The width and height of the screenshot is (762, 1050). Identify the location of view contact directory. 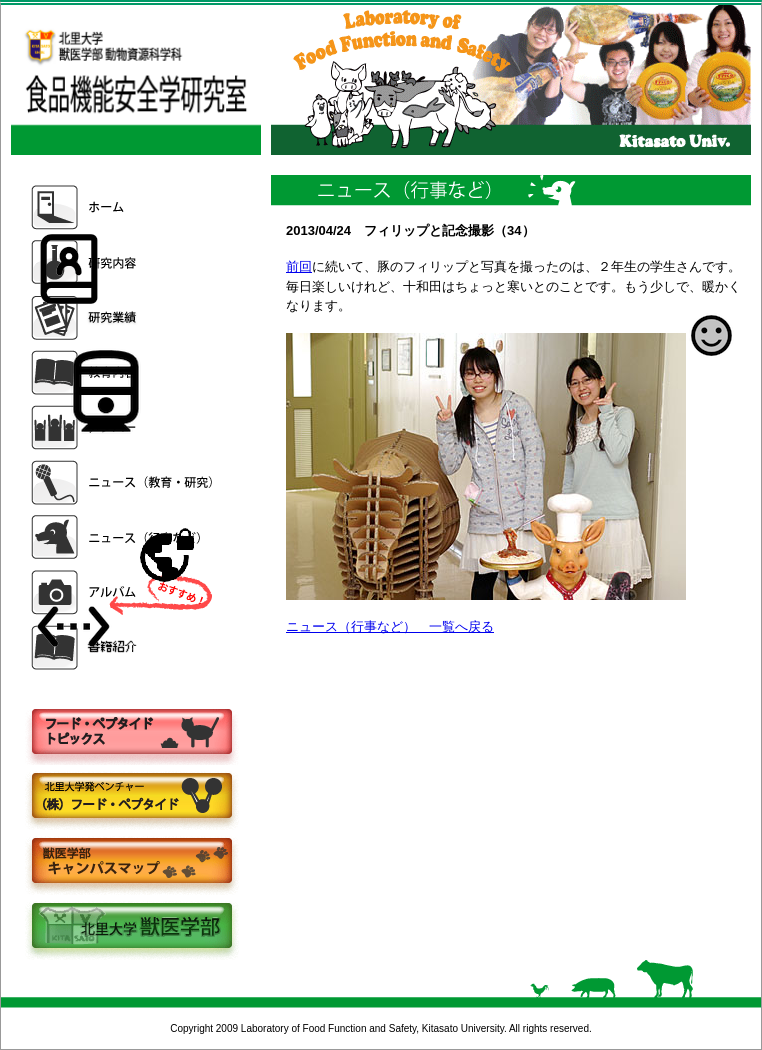
(69, 269).